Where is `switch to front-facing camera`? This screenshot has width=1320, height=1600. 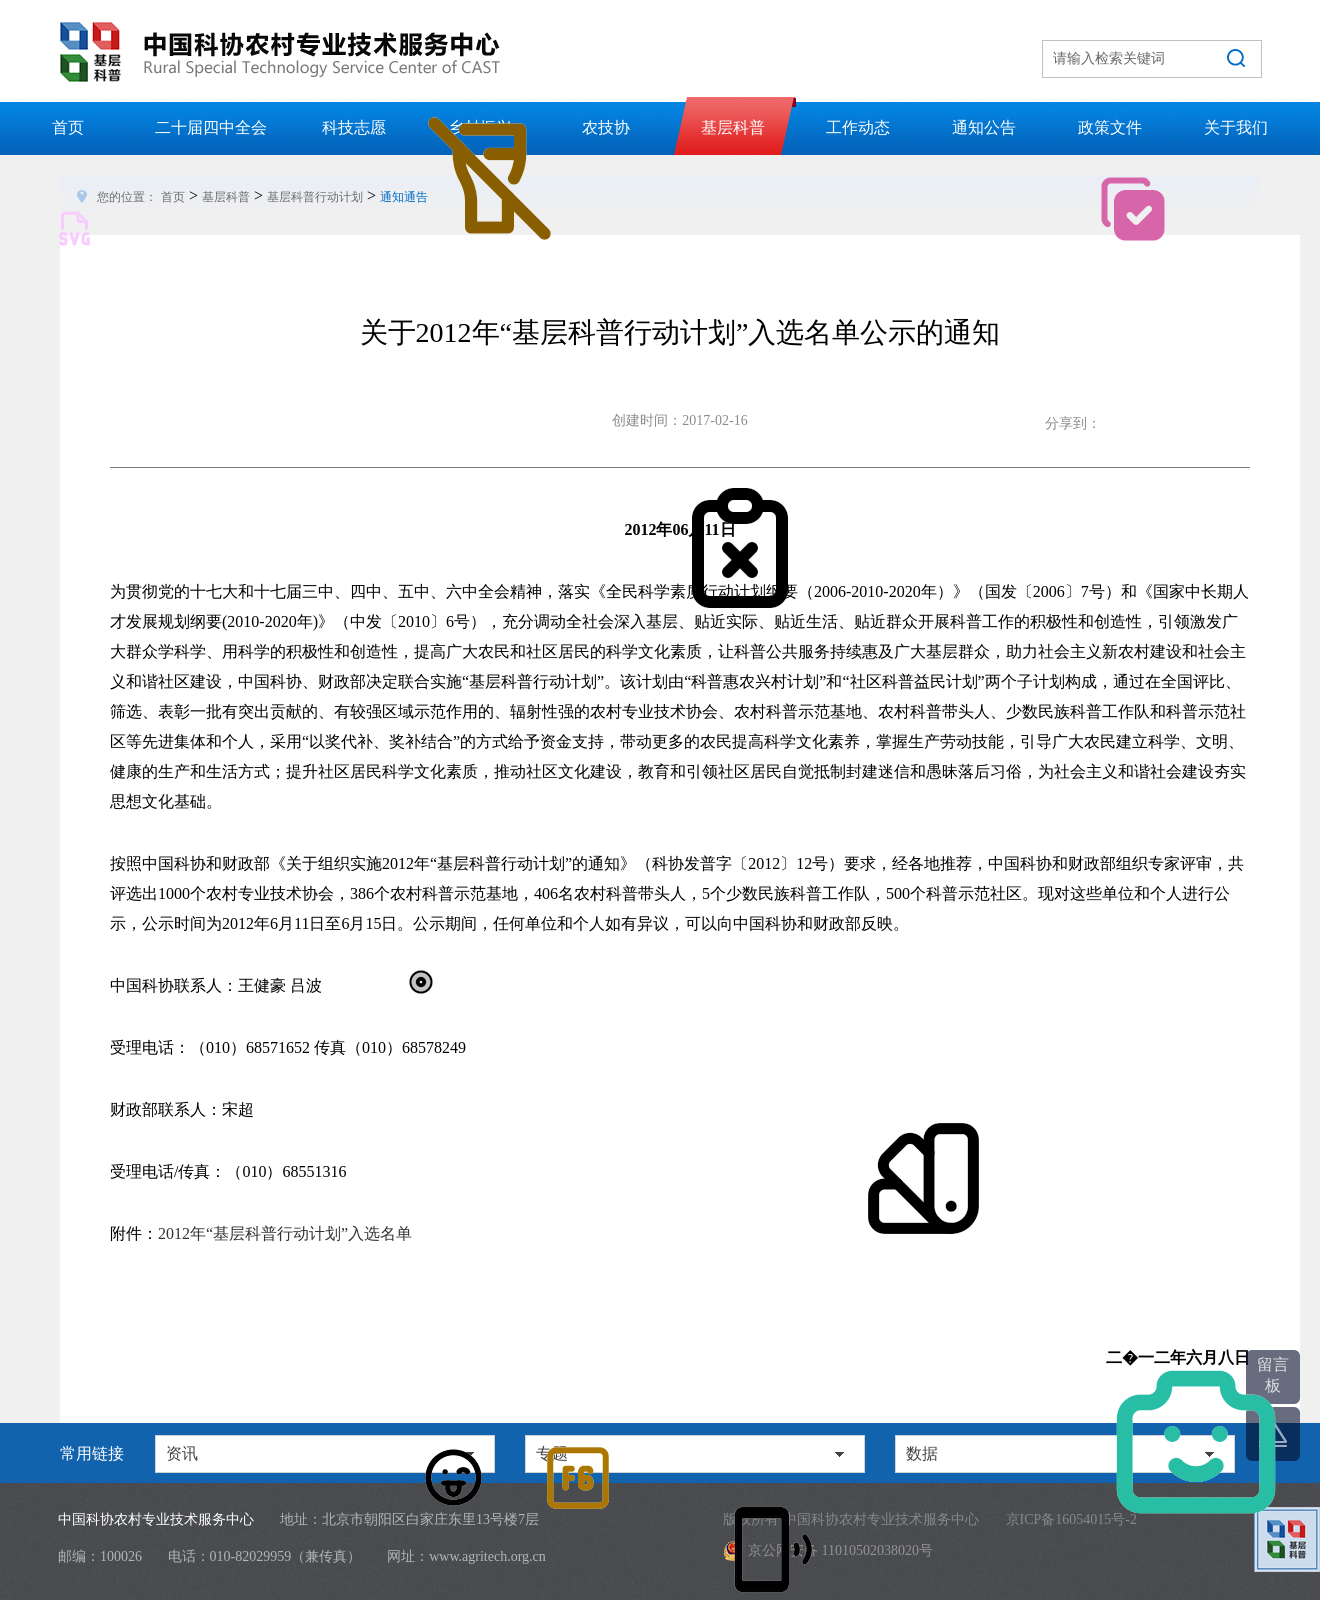
switch to front-facing camera is located at coordinates (1196, 1442).